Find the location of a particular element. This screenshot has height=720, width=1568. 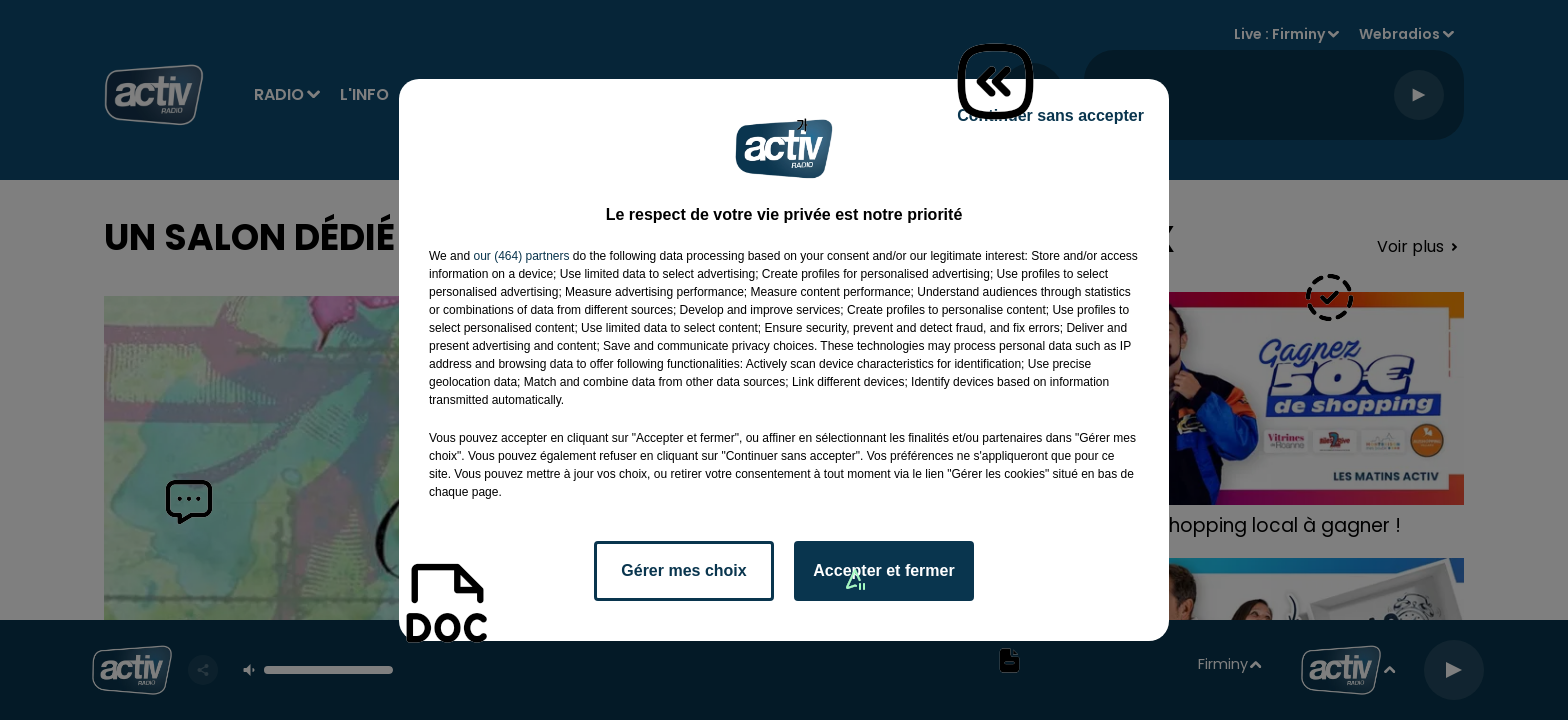

open a document file is located at coordinates (447, 606).